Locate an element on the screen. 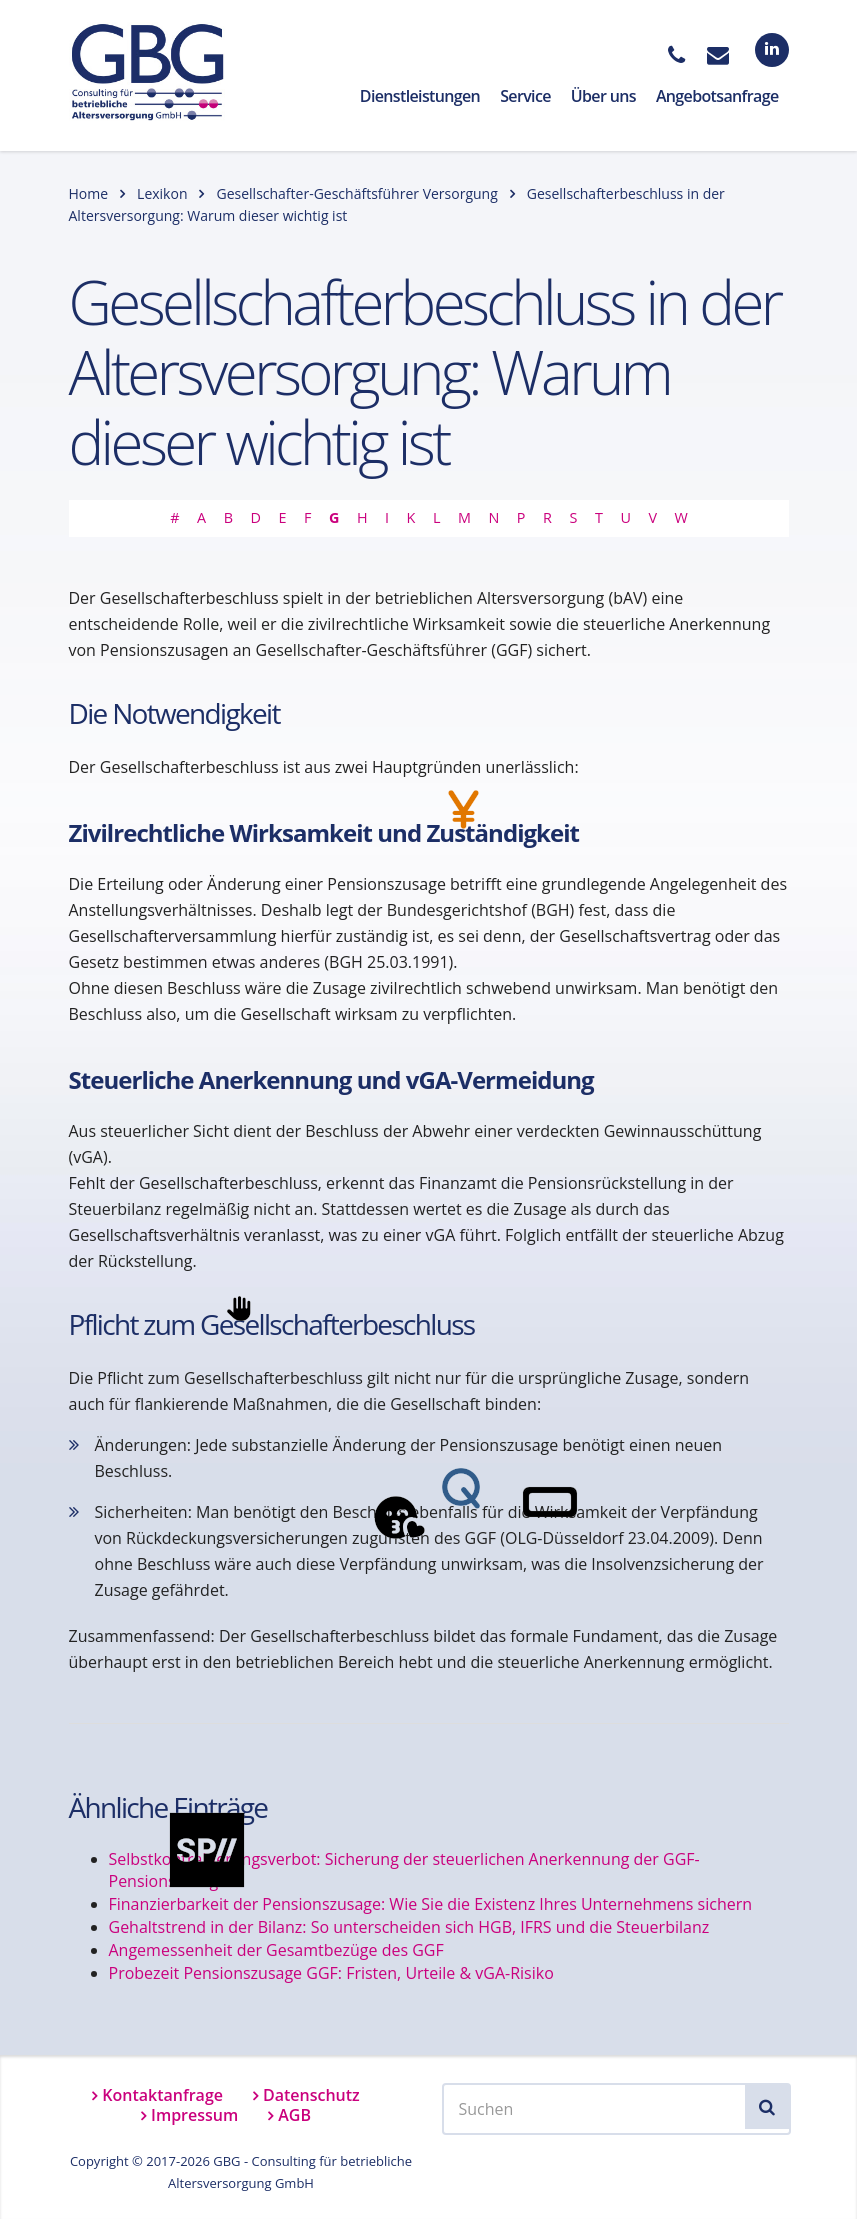 The height and width of the screenshot is (2219, 857). represents the letter Q in text or labels is located at coordinates (461, 1487).